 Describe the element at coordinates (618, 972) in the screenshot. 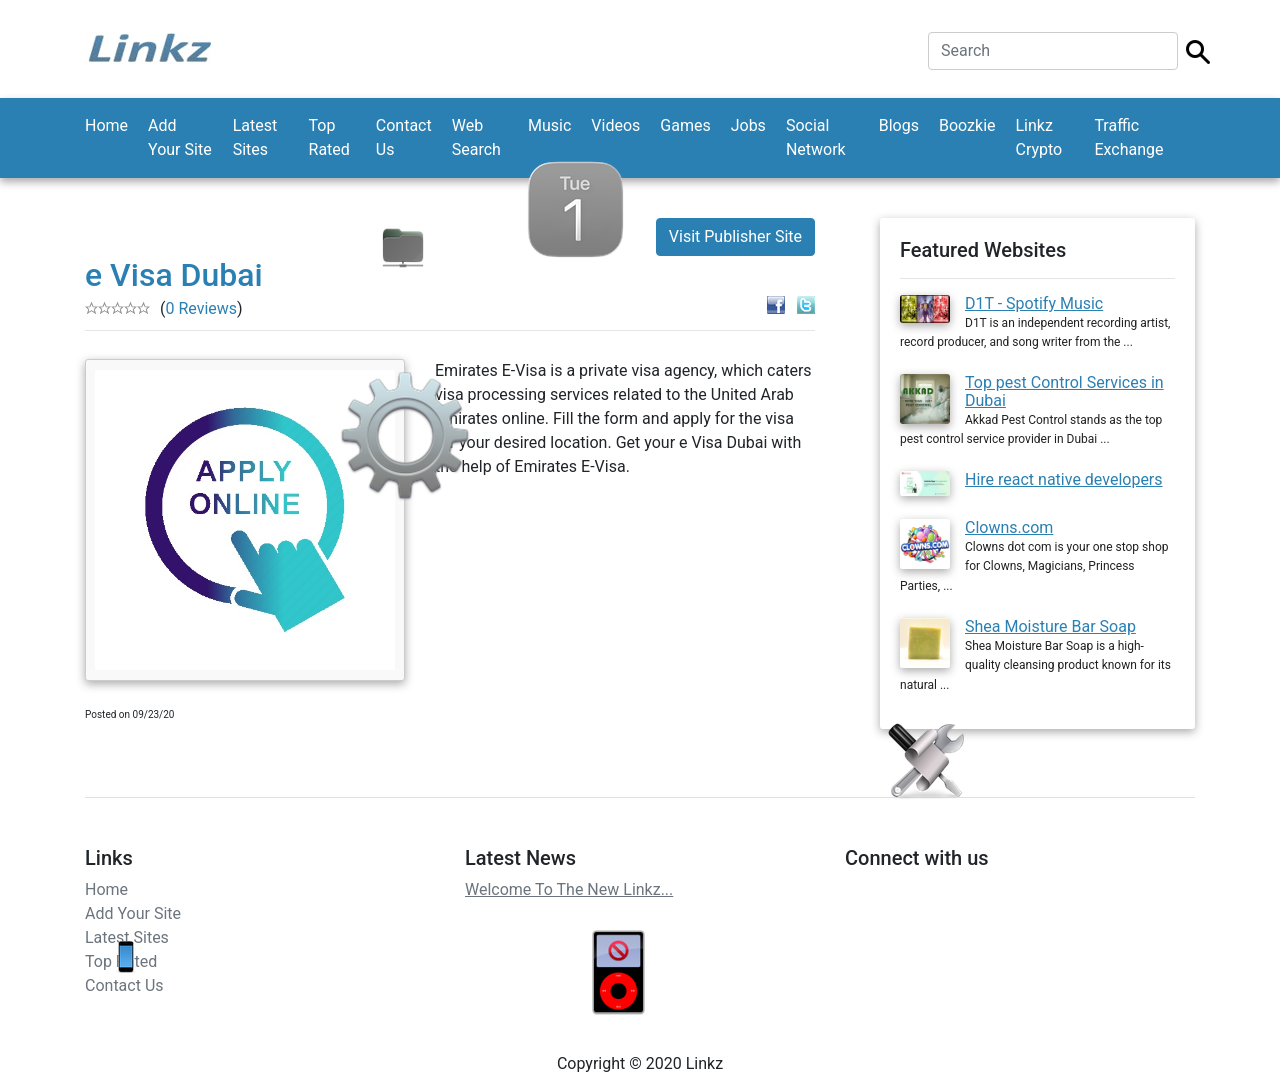

I see `iPod device with sync error or connection issue` at that location.